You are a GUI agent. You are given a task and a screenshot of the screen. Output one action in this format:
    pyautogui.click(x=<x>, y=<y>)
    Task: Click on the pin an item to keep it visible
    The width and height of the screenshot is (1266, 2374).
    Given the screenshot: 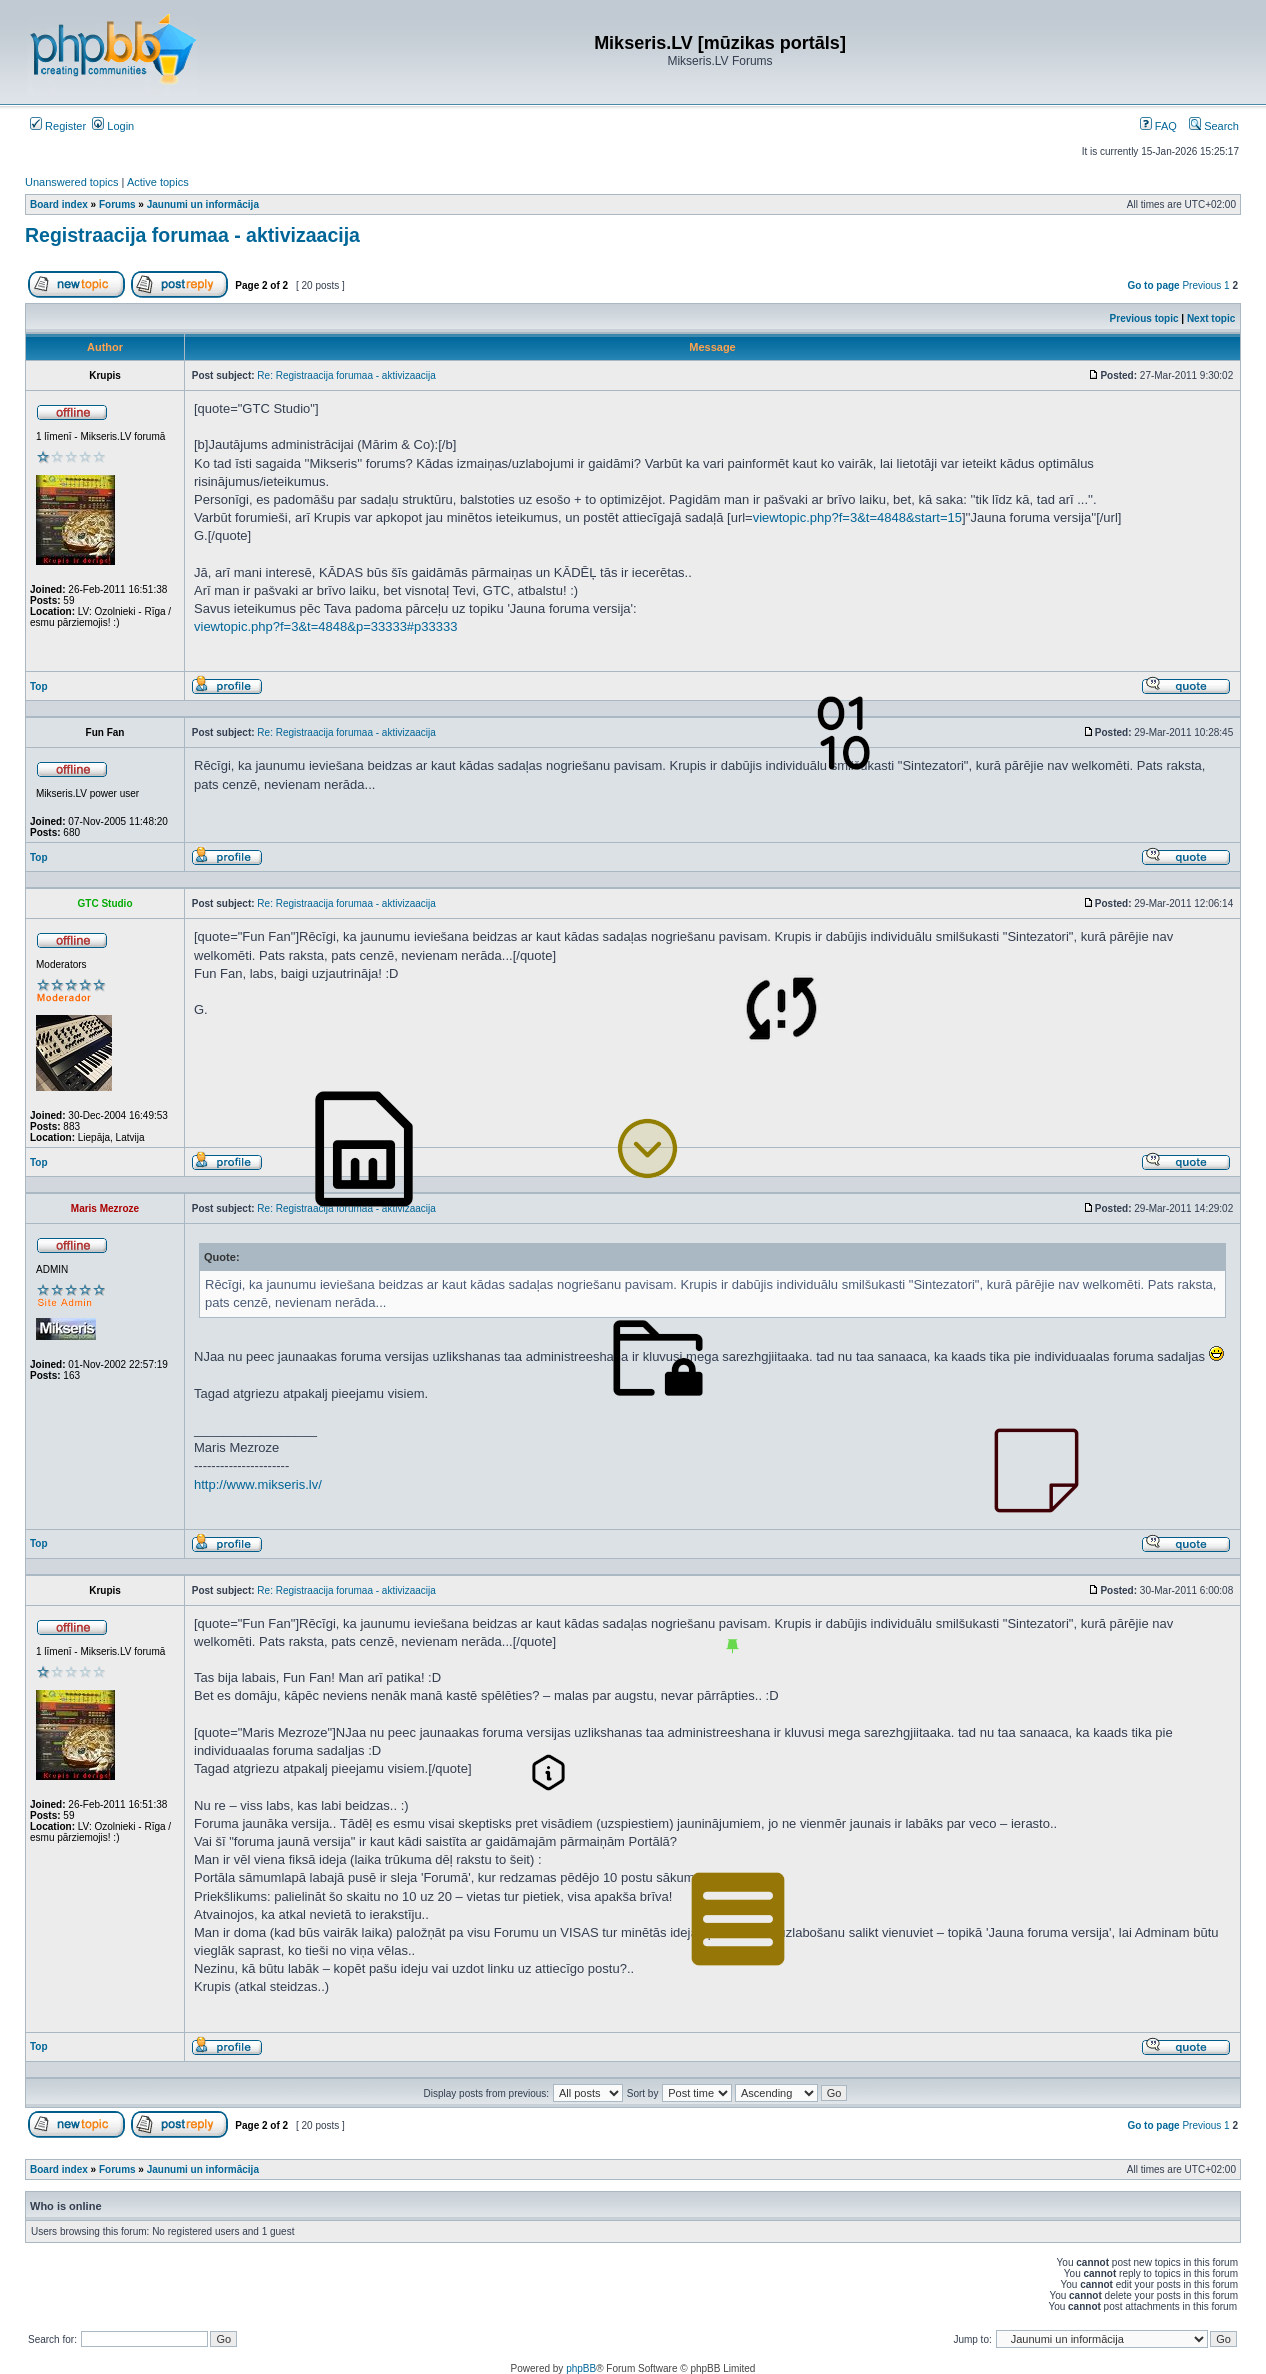 What is the action you would take?
    pyautogui.click(x=732, y=1645)
    